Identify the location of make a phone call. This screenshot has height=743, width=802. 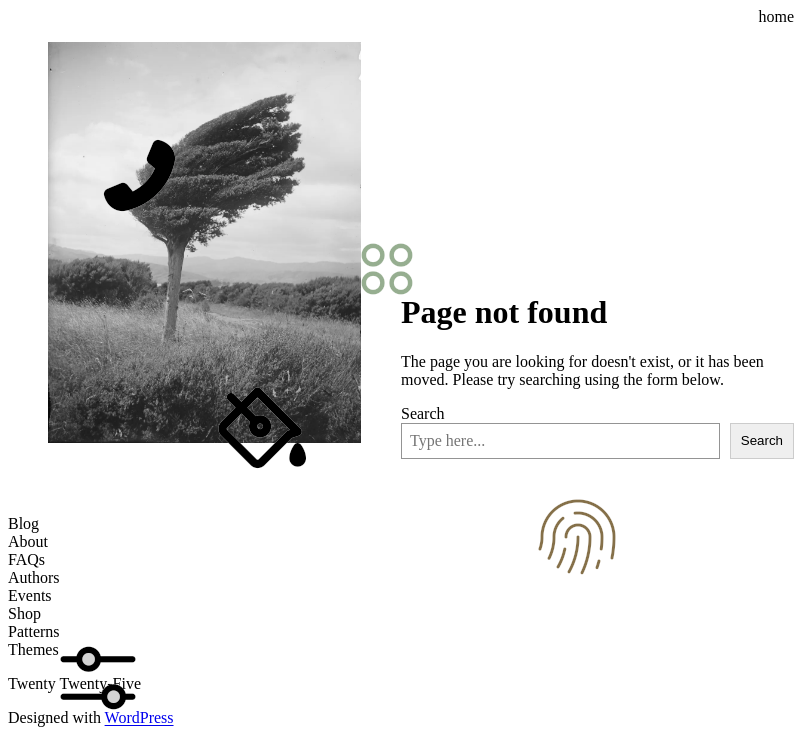
(139, 175).